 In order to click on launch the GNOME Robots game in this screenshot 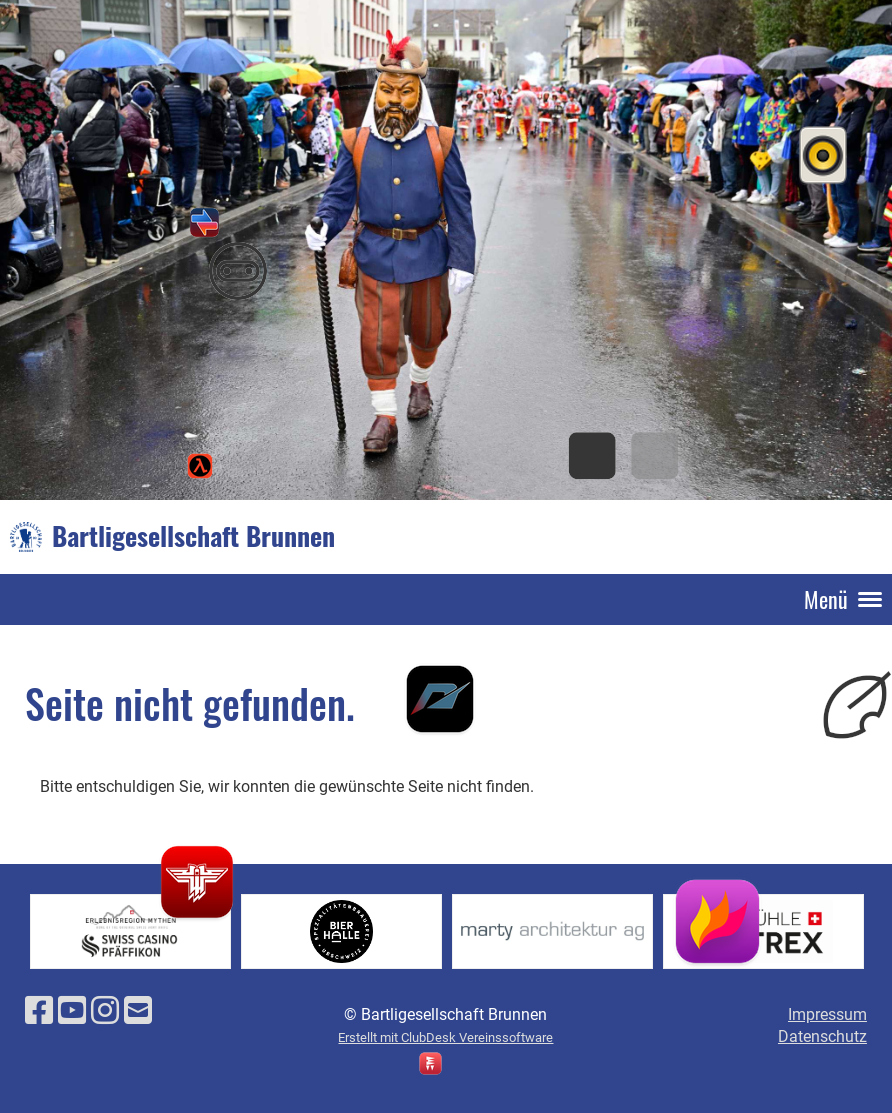, I will do `click(238, 271)`.